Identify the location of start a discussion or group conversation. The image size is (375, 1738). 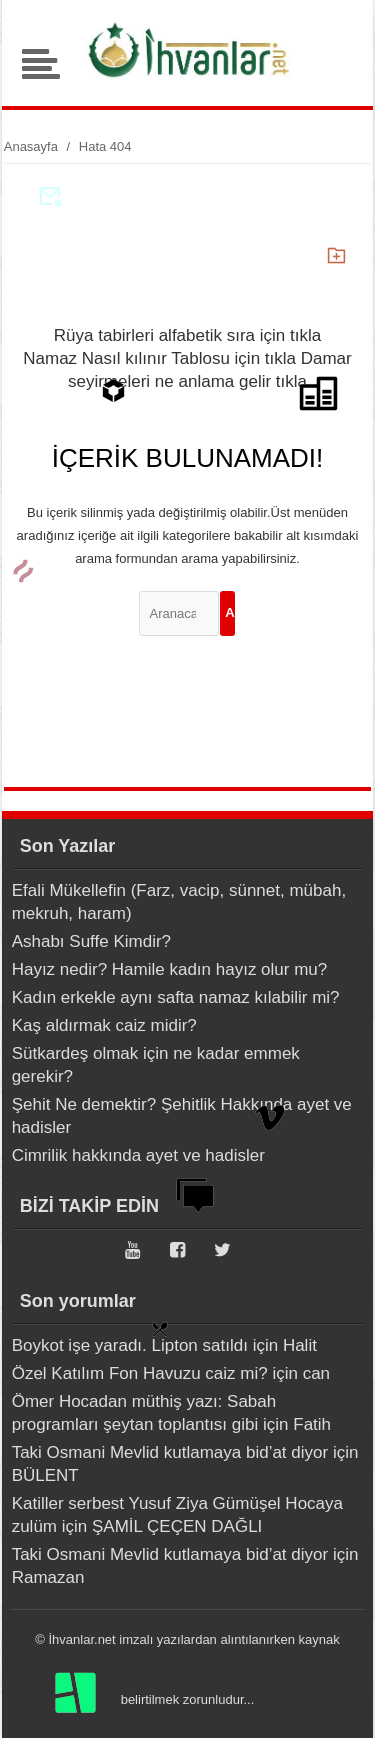
(195, 1195).